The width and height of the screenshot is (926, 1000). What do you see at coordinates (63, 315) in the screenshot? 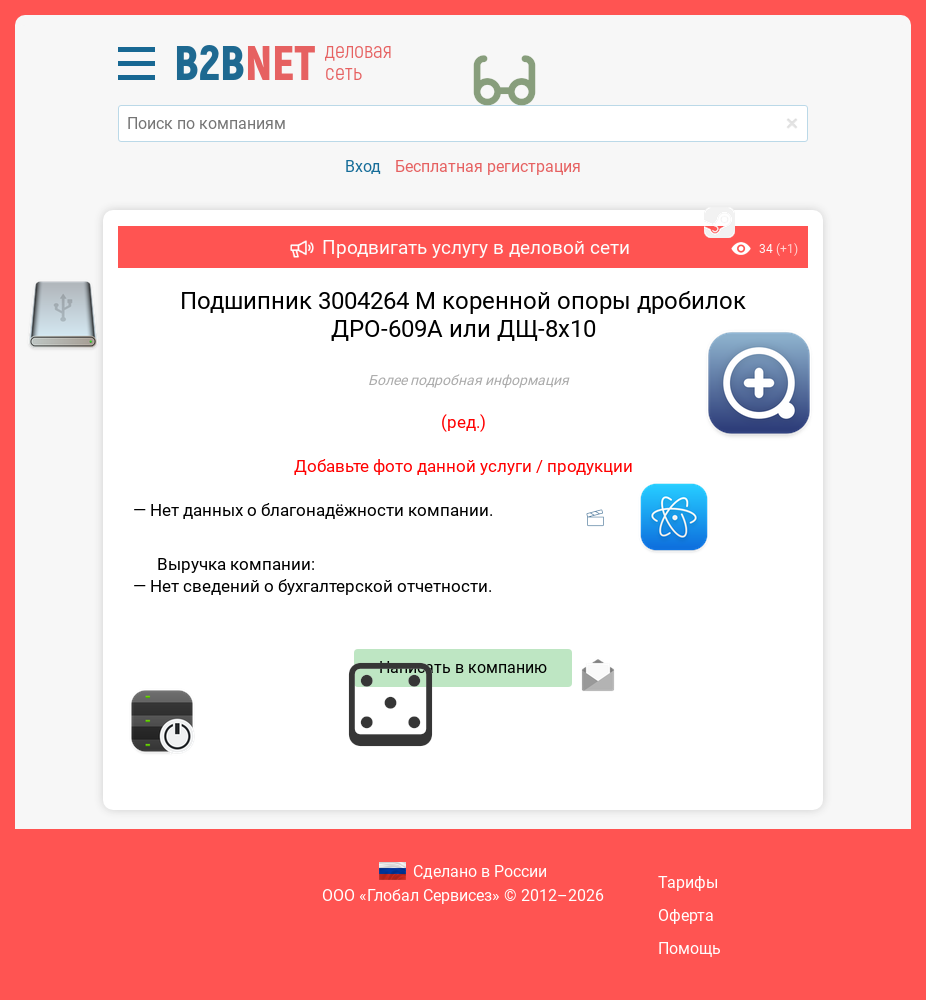
I see `access connected USB storage device` at bounding box center [63, 315].